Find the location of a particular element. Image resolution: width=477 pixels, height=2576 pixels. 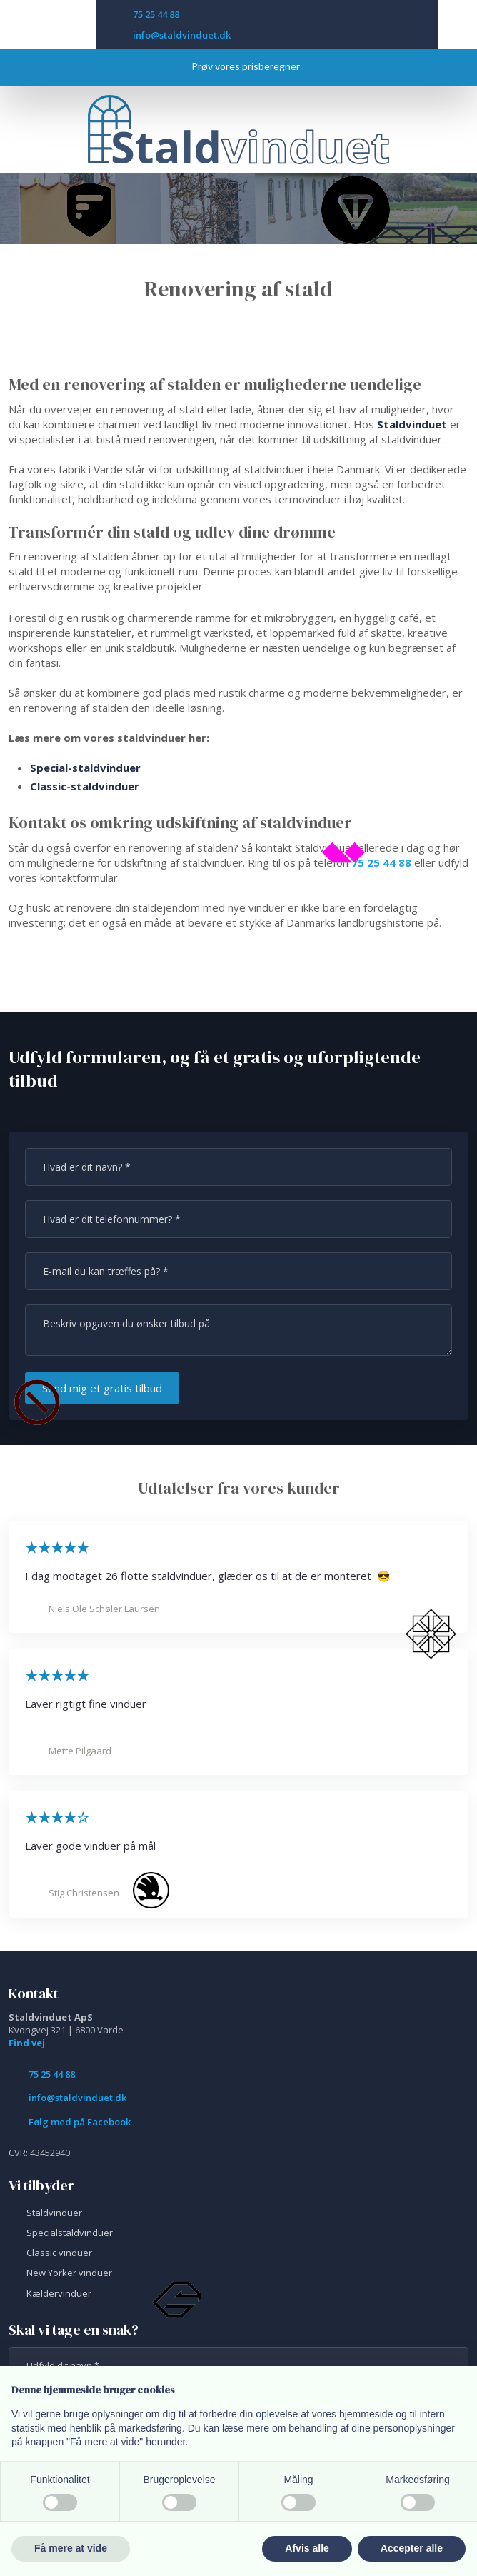

indicates a blocked or prohibited action is located at coordinates (37, 1402).